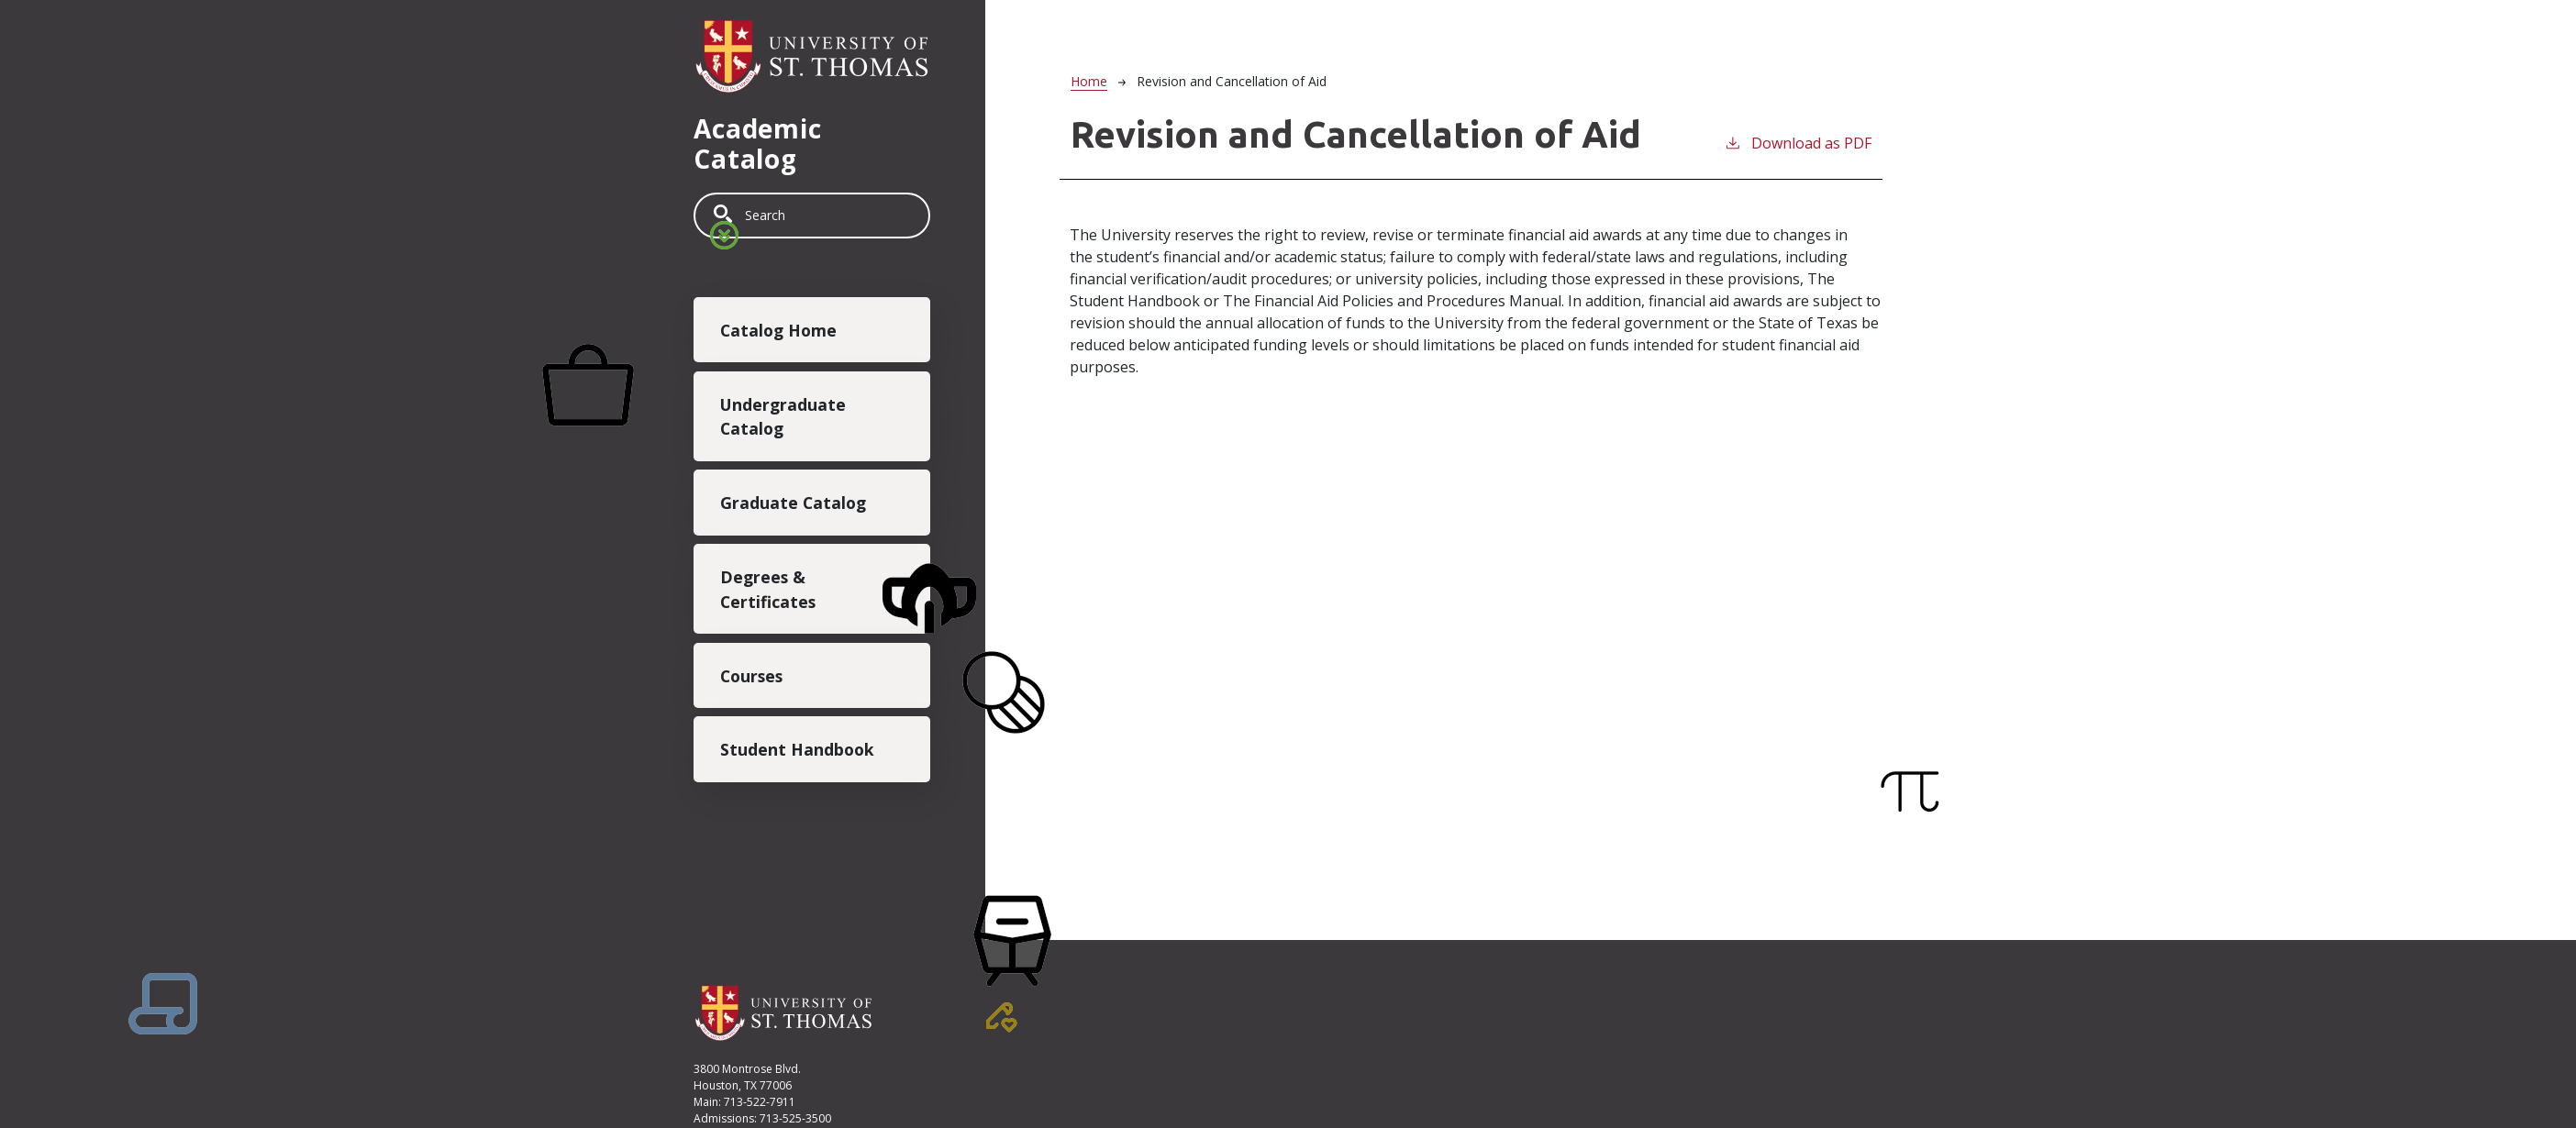  What do you see at coordinates (1004, 692) in the screenshot?
I see `subtract or remove a shape from selection` at bounding box center [1004, 692].